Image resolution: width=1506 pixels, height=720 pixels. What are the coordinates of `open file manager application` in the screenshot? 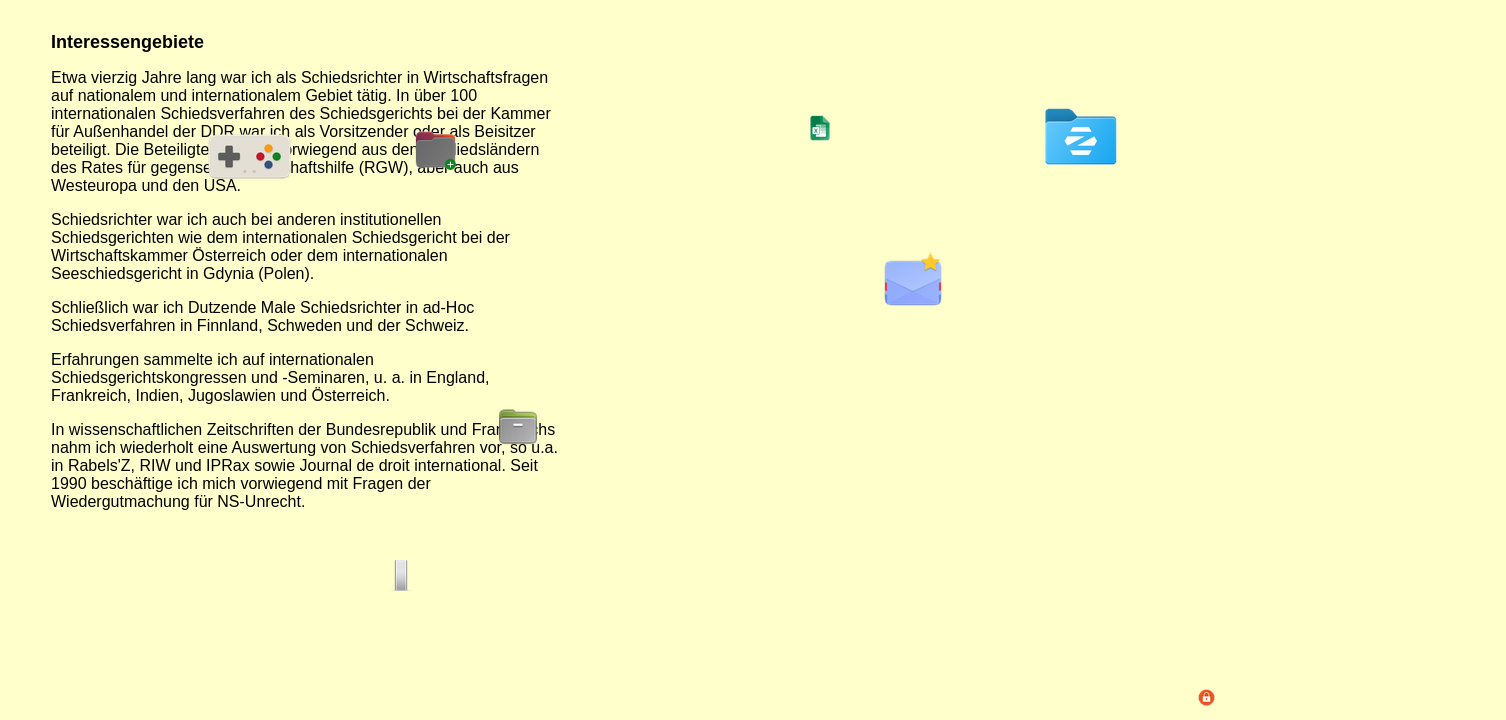 It's located at (518, 426).